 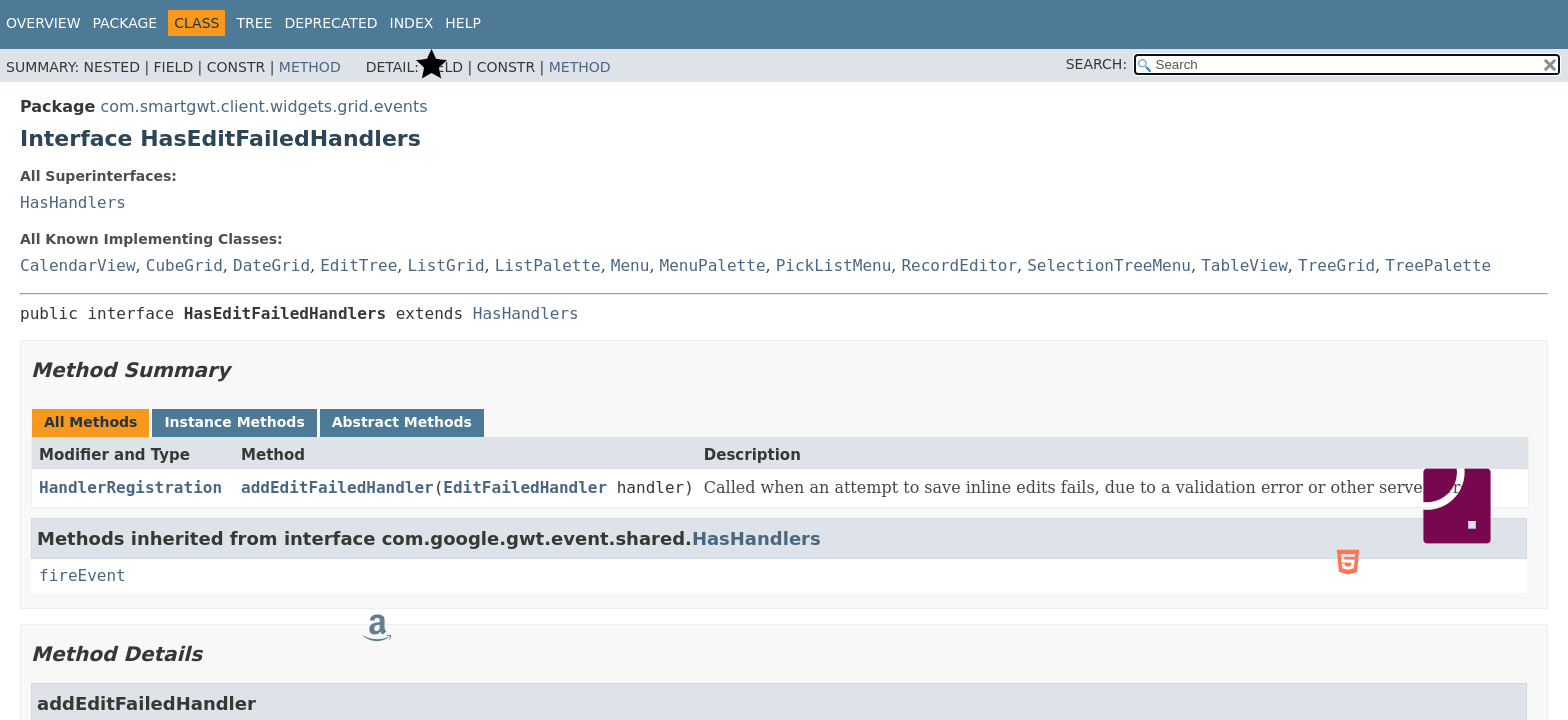 What do you see at coordinates (377, 627) in the screenshot?
I see `open the Amazon app` at bounding box center [377, 627].